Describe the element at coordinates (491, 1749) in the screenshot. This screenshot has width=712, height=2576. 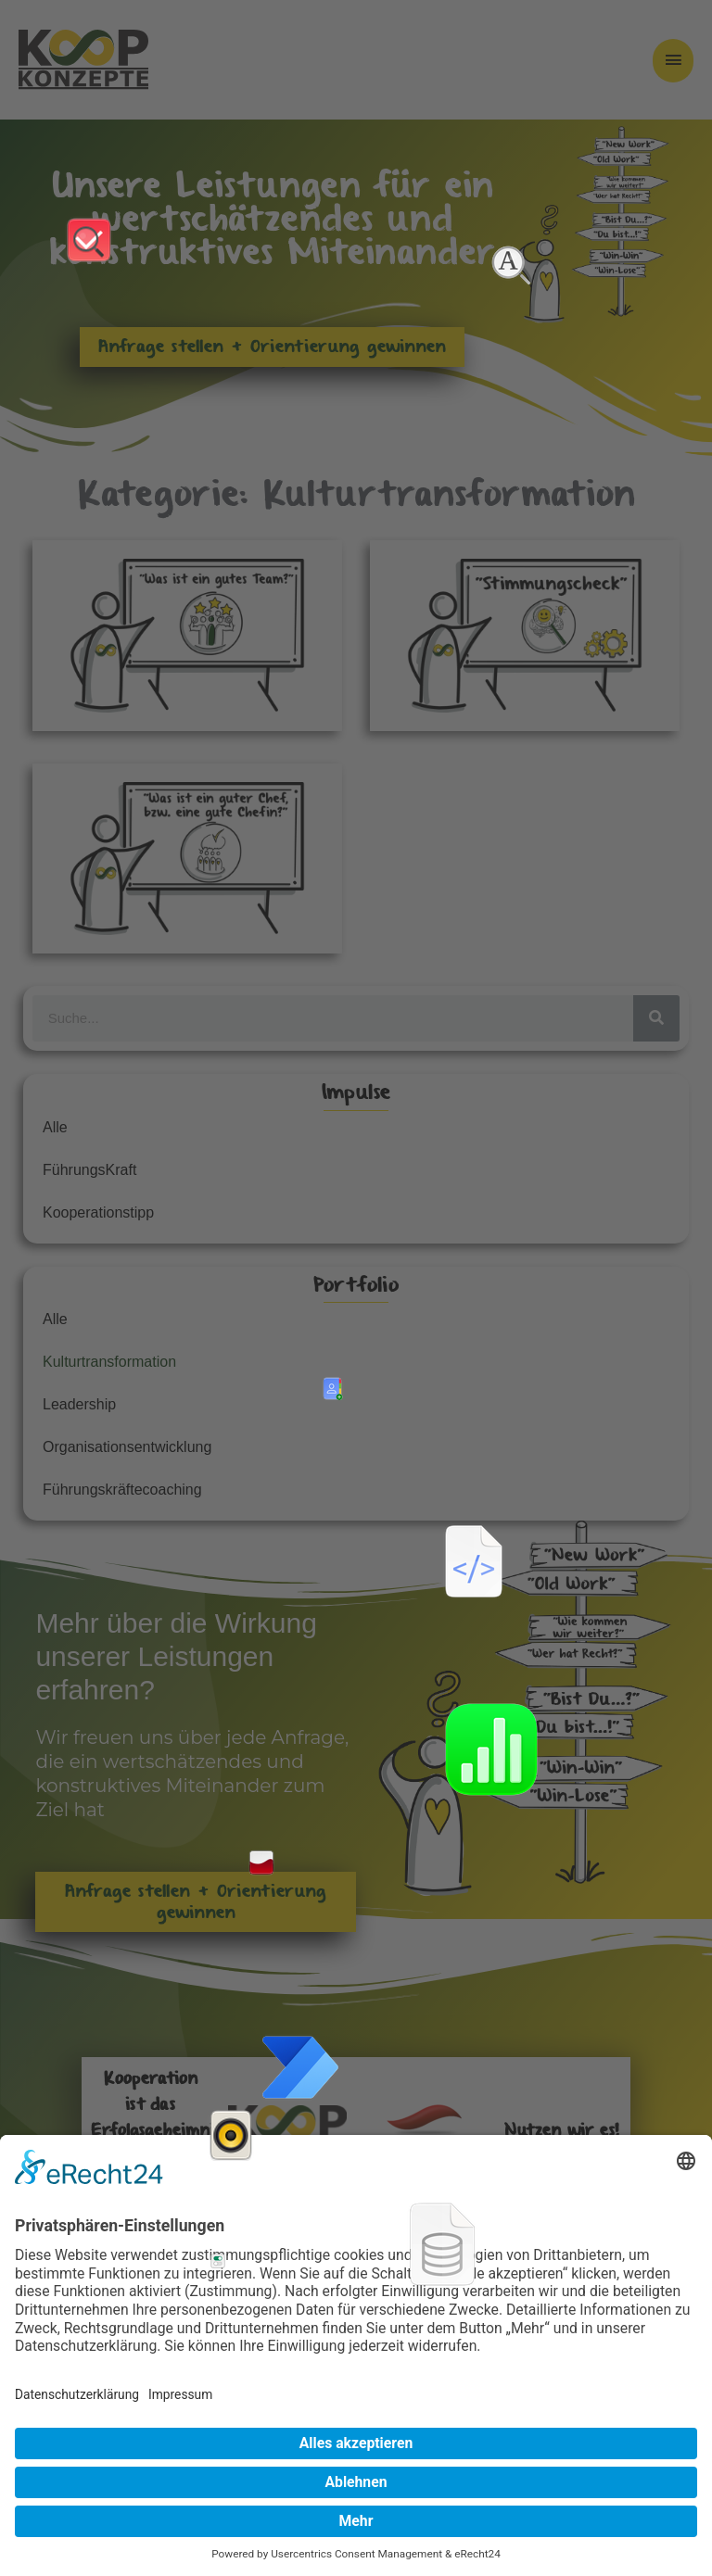
I see `open LibreOffice Calc spreadsheet application` at that location.